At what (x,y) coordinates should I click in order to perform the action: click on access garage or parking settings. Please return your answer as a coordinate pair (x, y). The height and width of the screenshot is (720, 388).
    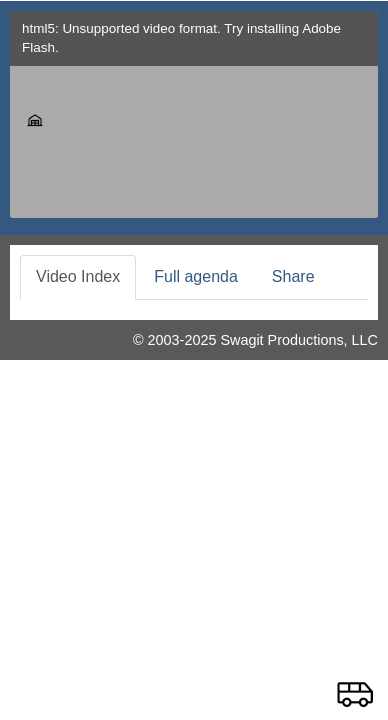
    Looking at the image, I should click on (35, 121).